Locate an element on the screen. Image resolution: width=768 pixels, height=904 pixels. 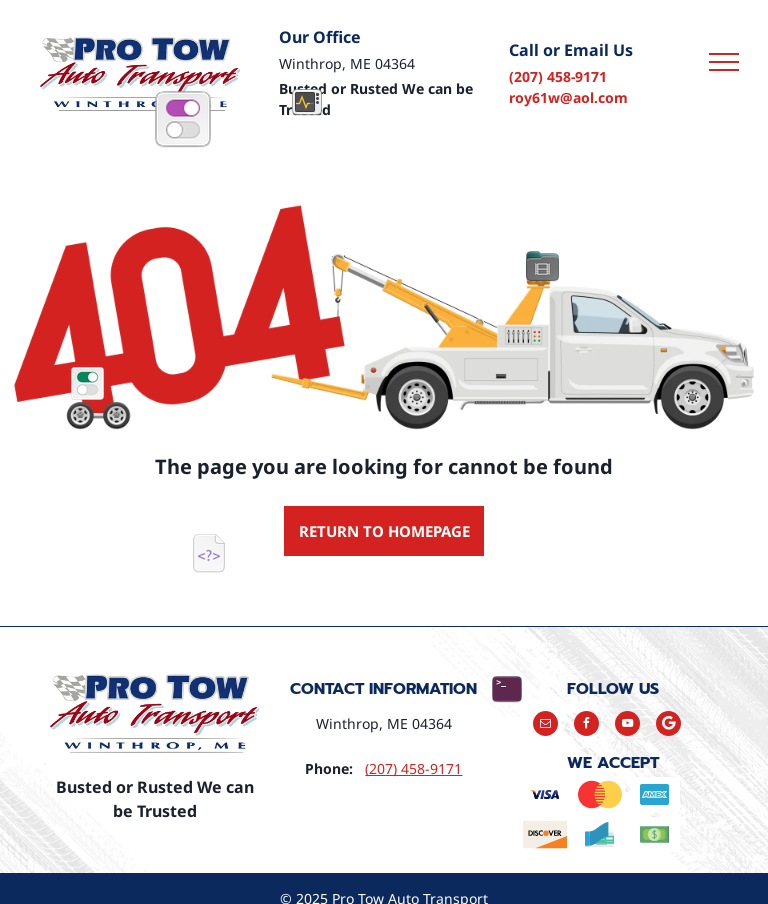
open system monitor to view CPU and memory usage is located at coordinates (307, 102).